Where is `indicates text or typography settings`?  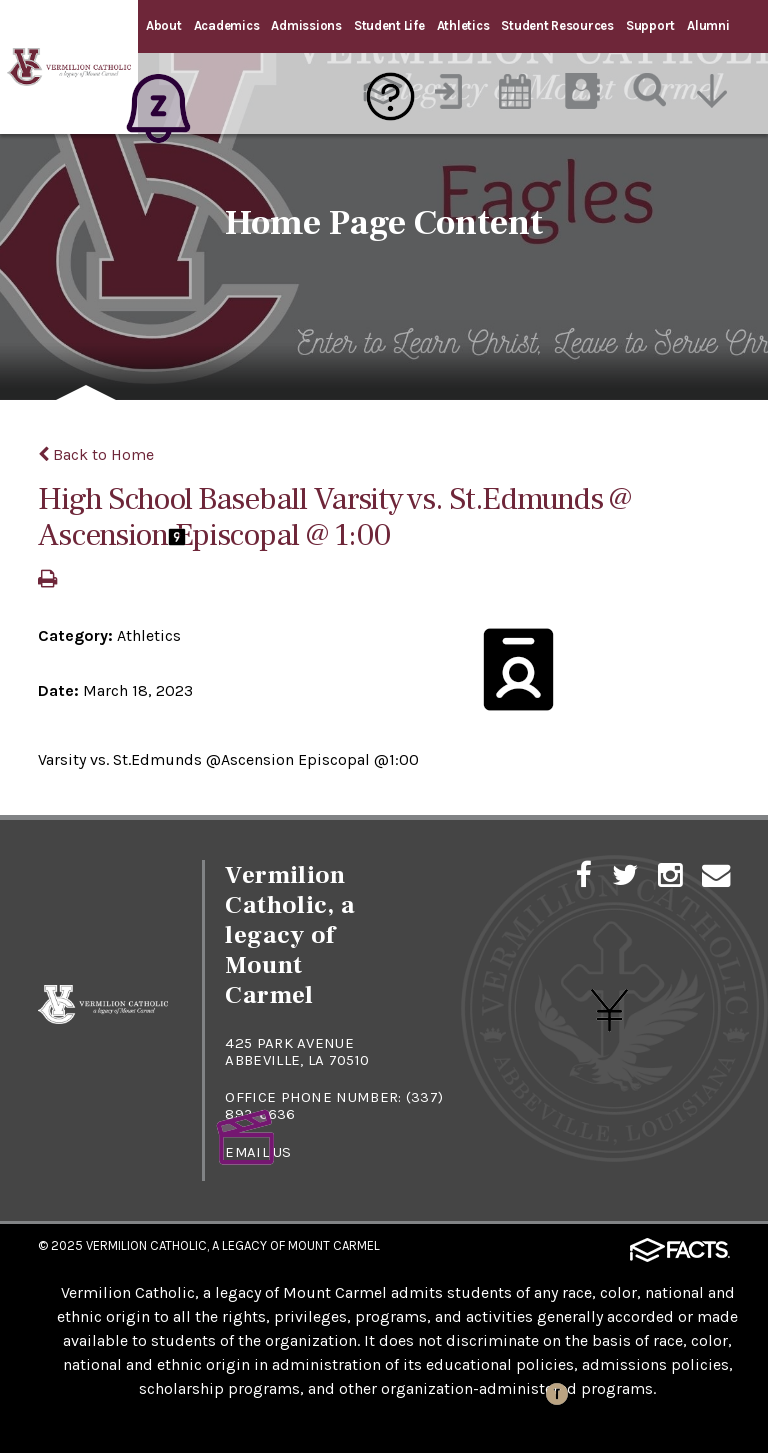
indicates text or typography settings is located at coordinates (557, 1394).